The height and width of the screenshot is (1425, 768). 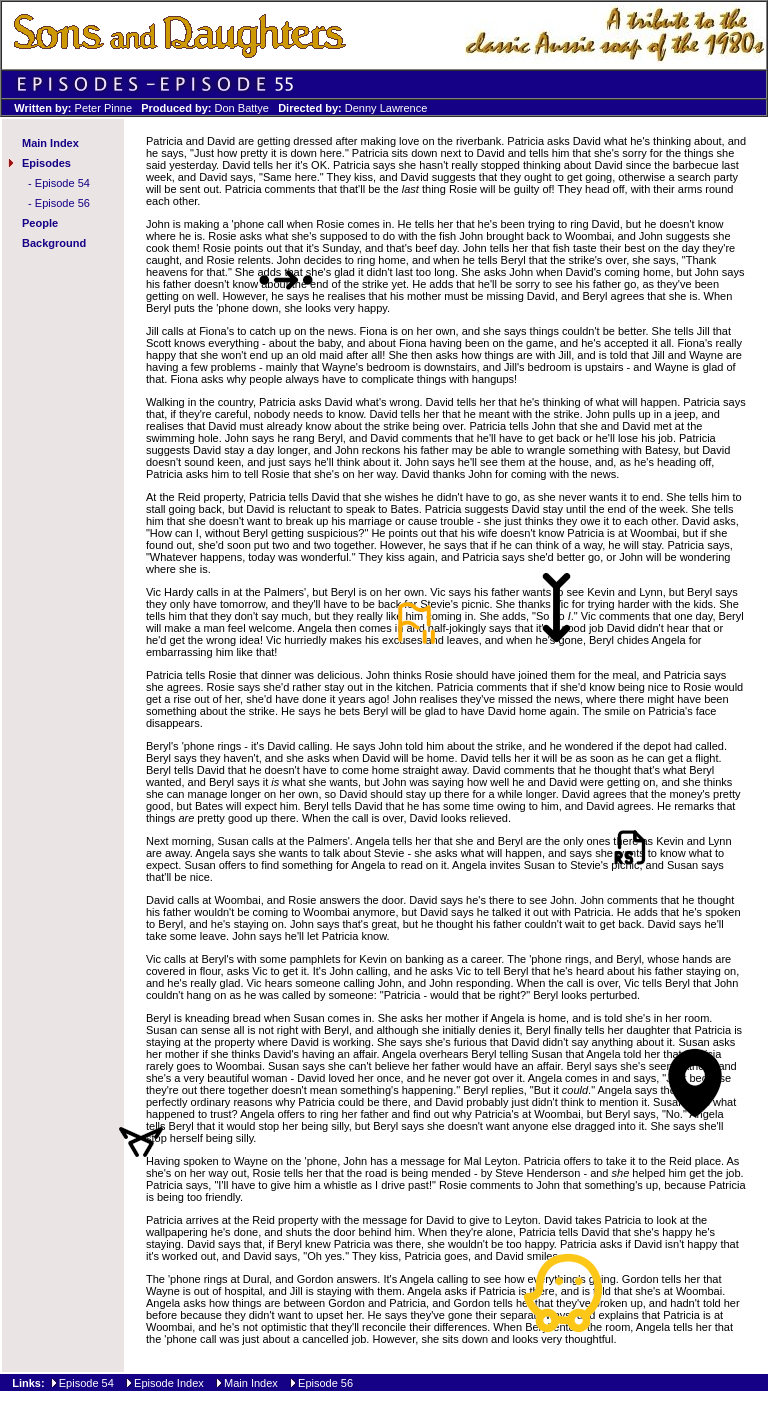 What do you see at coordinates (631, 847) in the screenshot?
I see `rust source code file` at bounding box center [631, 847].